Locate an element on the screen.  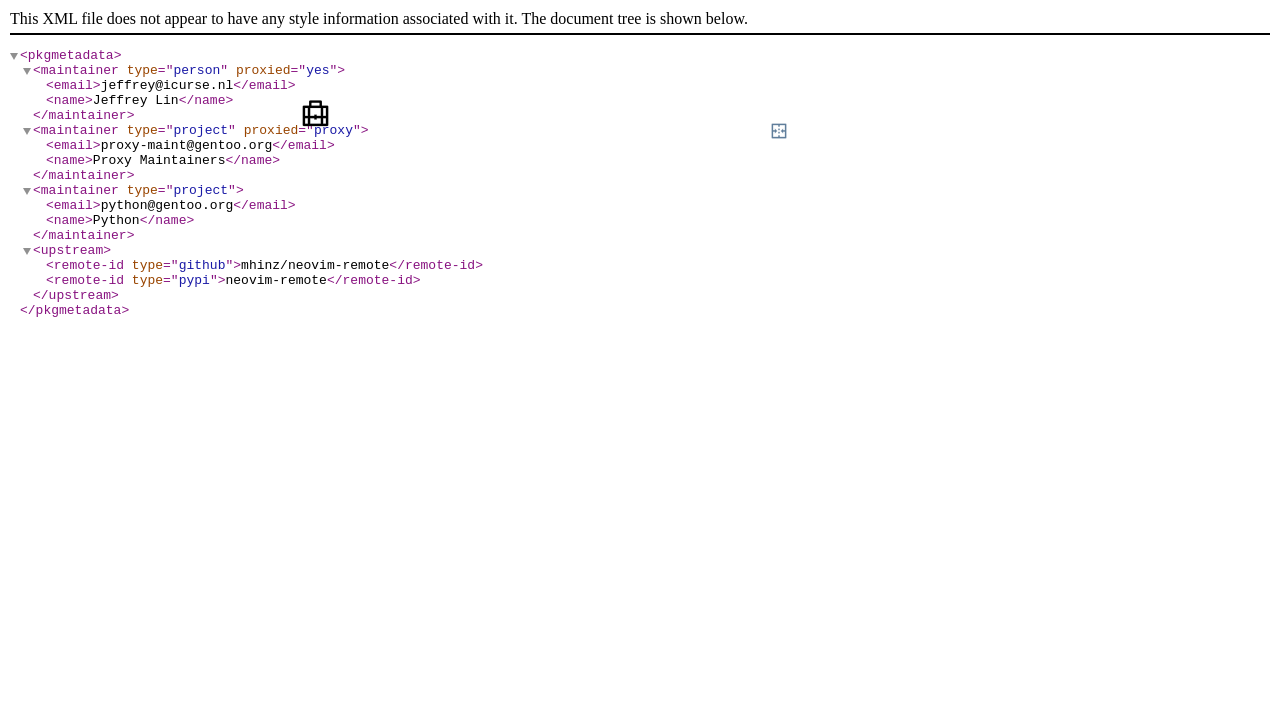
merge selected cells horizontally in a table is located at coordinates (779, 131).